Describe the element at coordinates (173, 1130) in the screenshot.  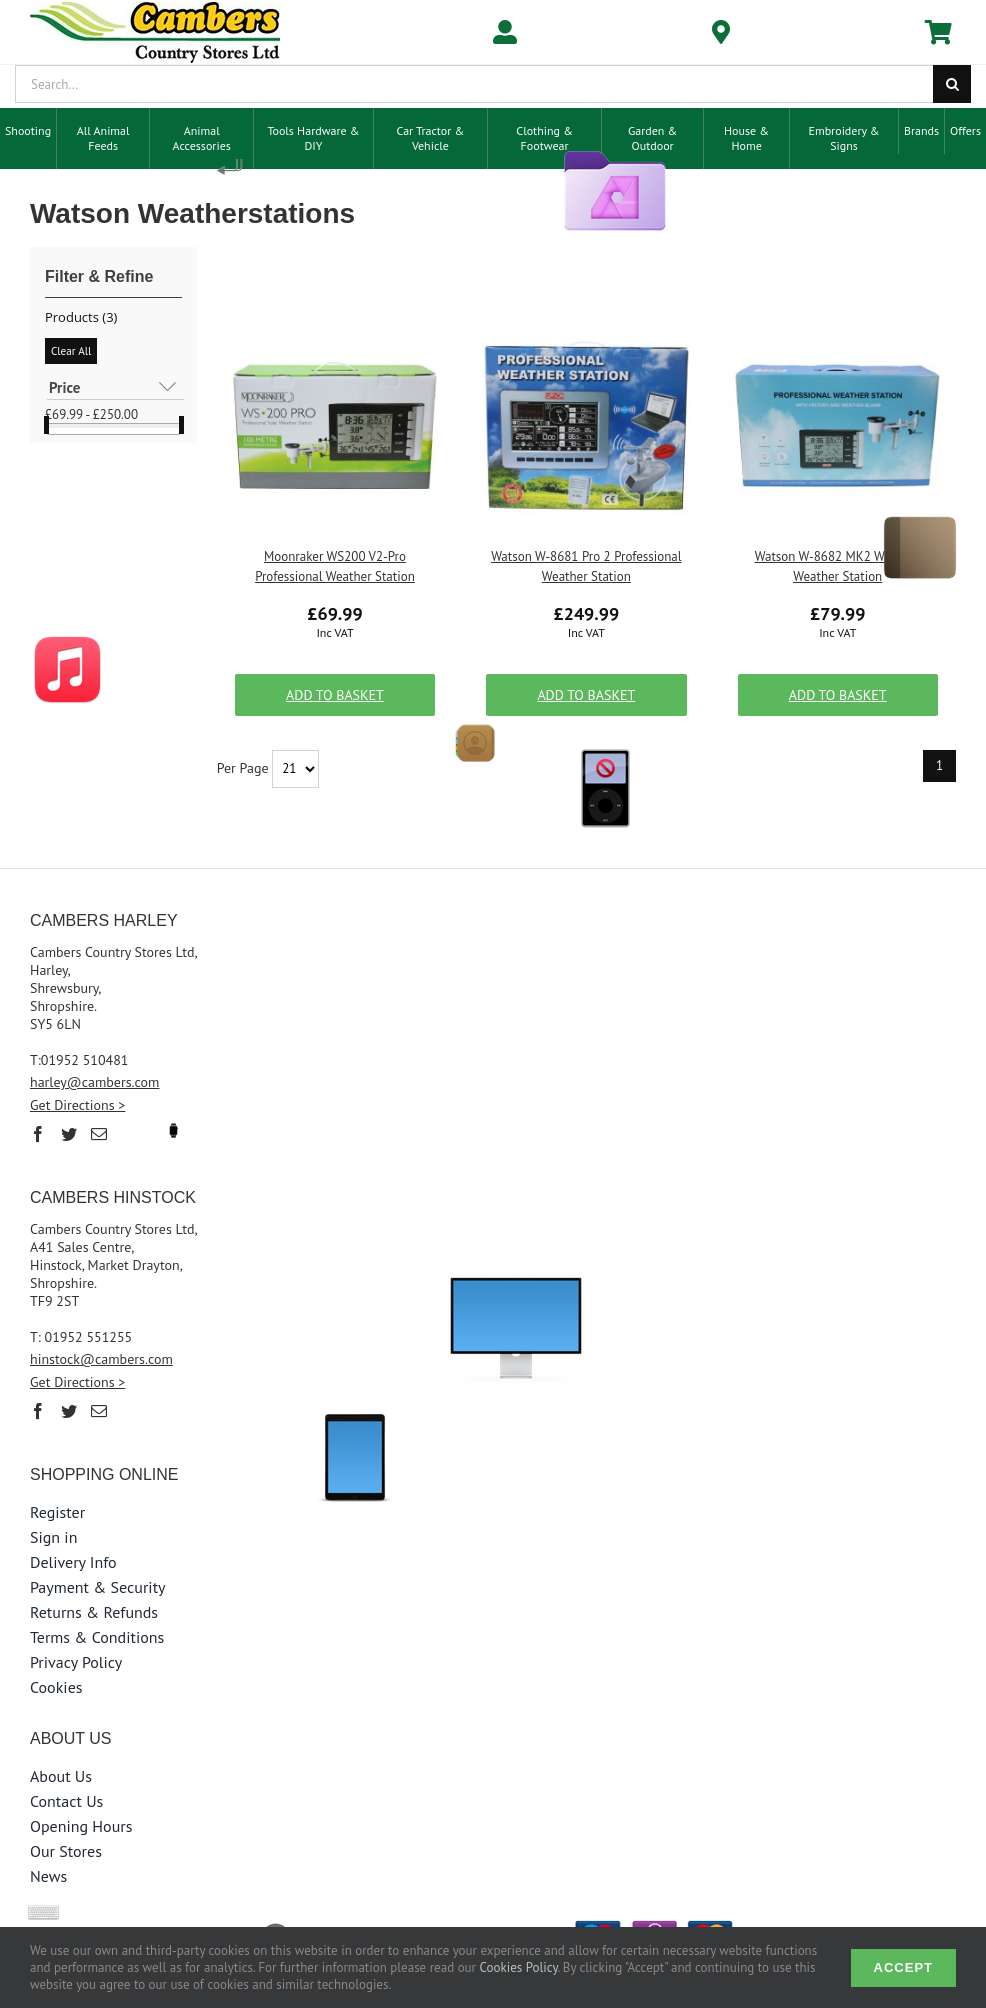
I see `apple watch series 8 device icon` at that location.